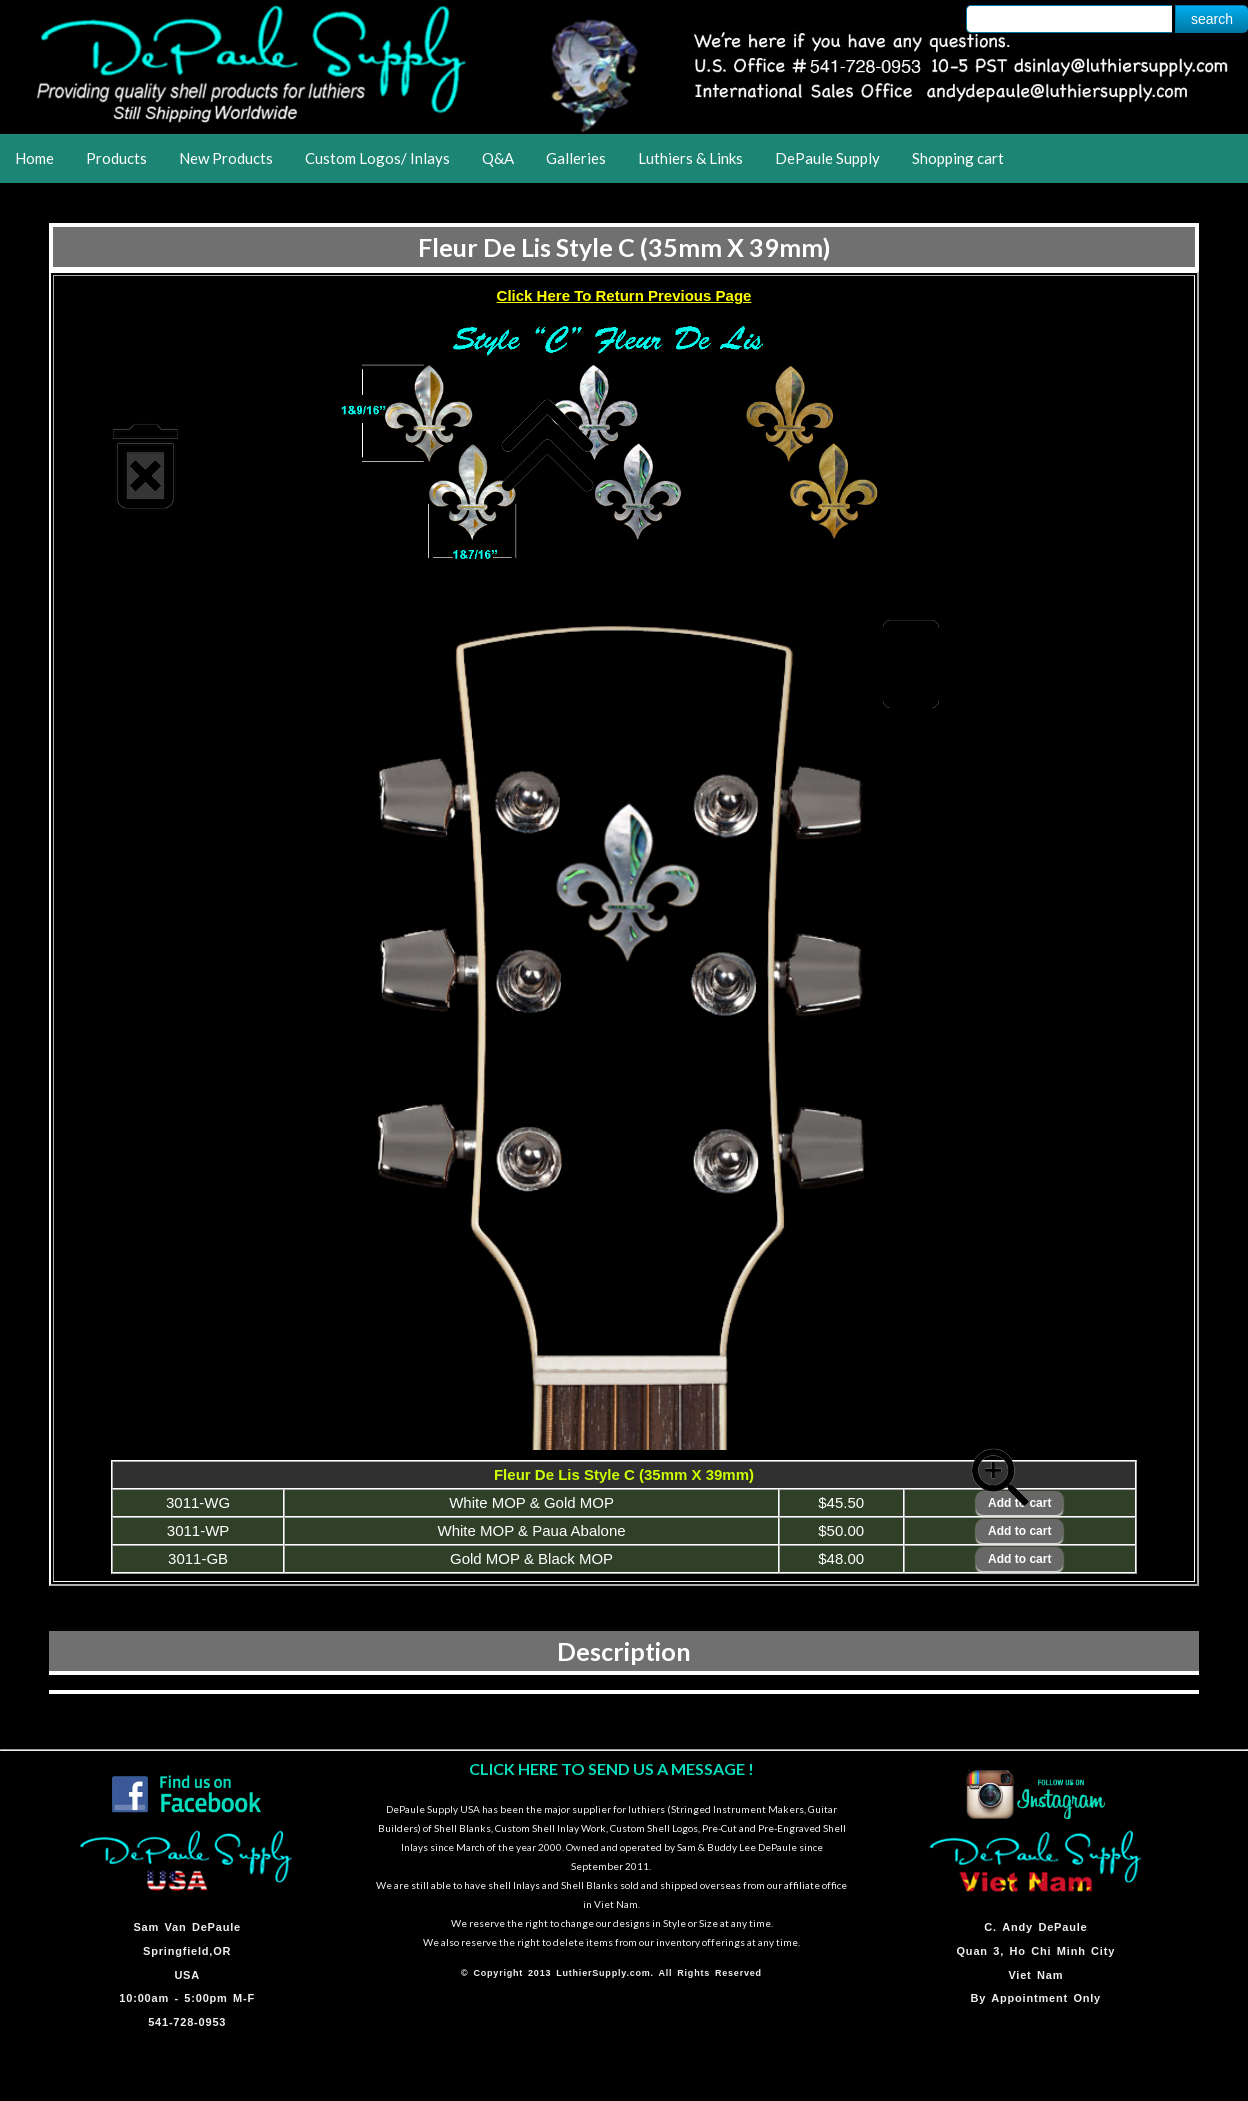  Describe the element at coordinates (145, 466) in the screenshot. I see `permanently delete an item` at that location.